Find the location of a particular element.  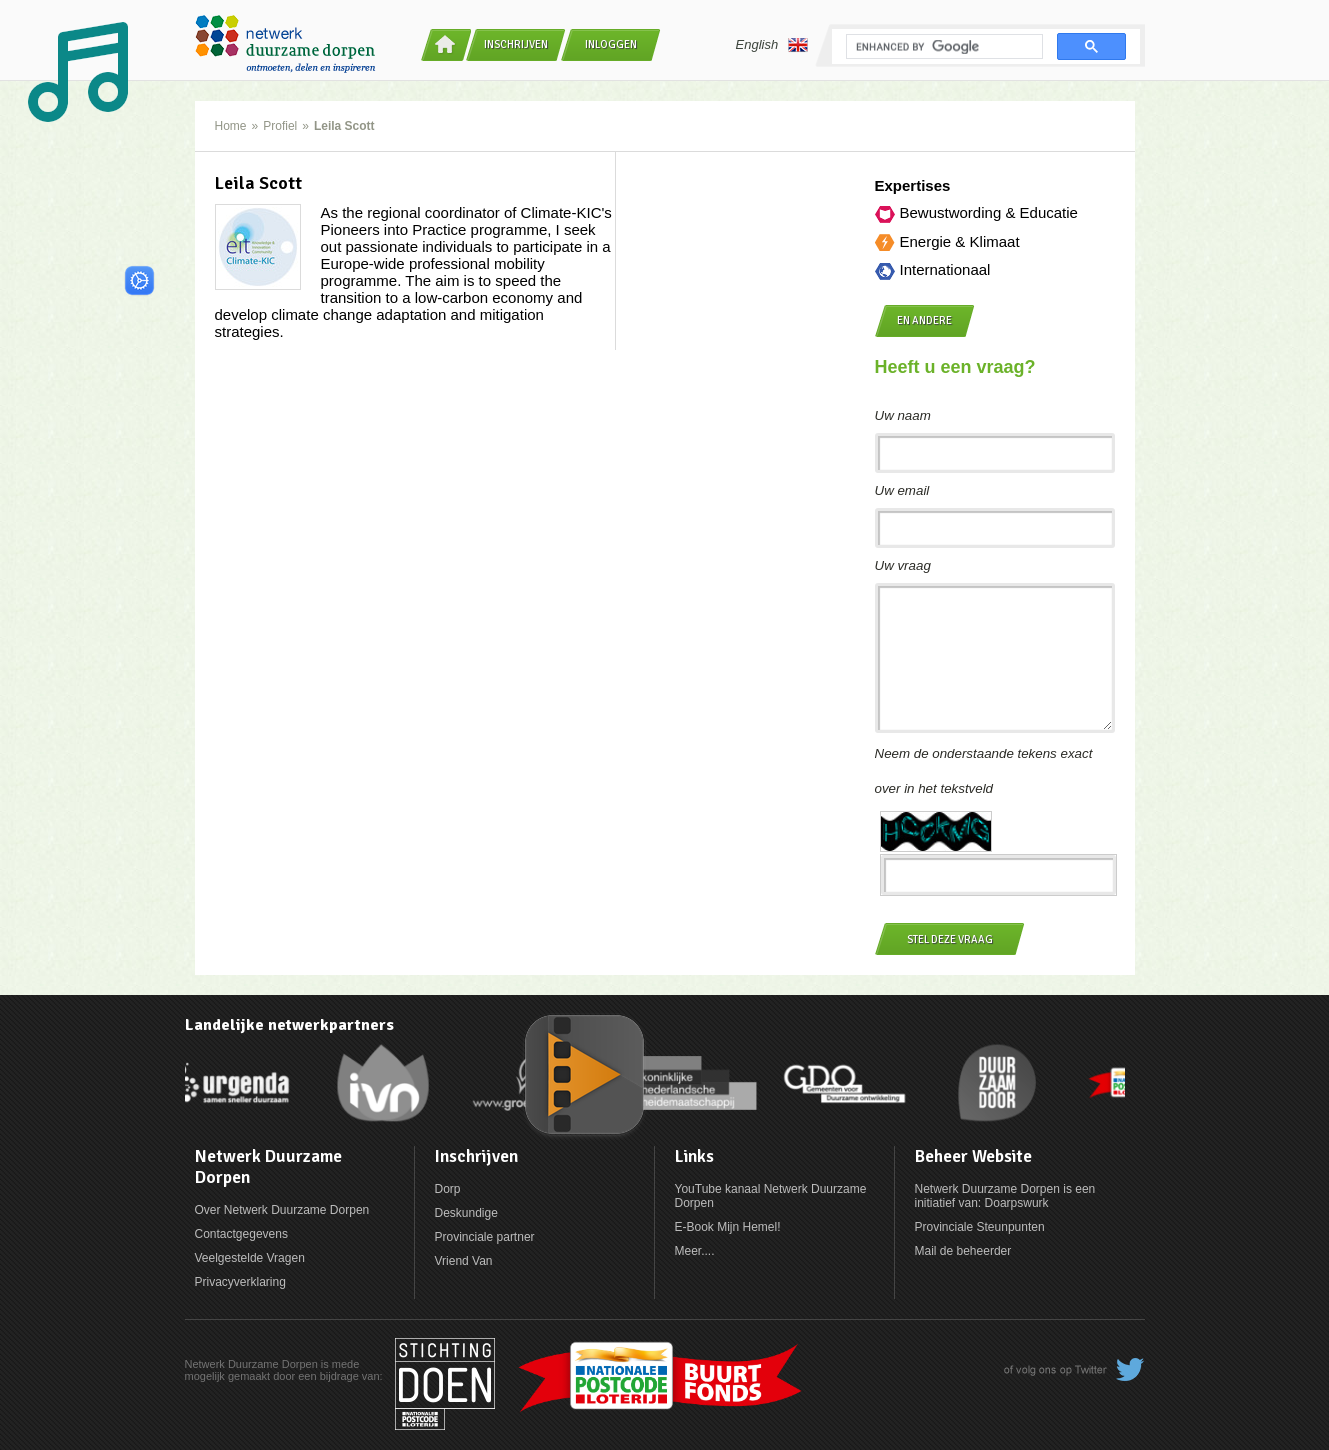

access music library or audio files is located at coordinates (78, 72).